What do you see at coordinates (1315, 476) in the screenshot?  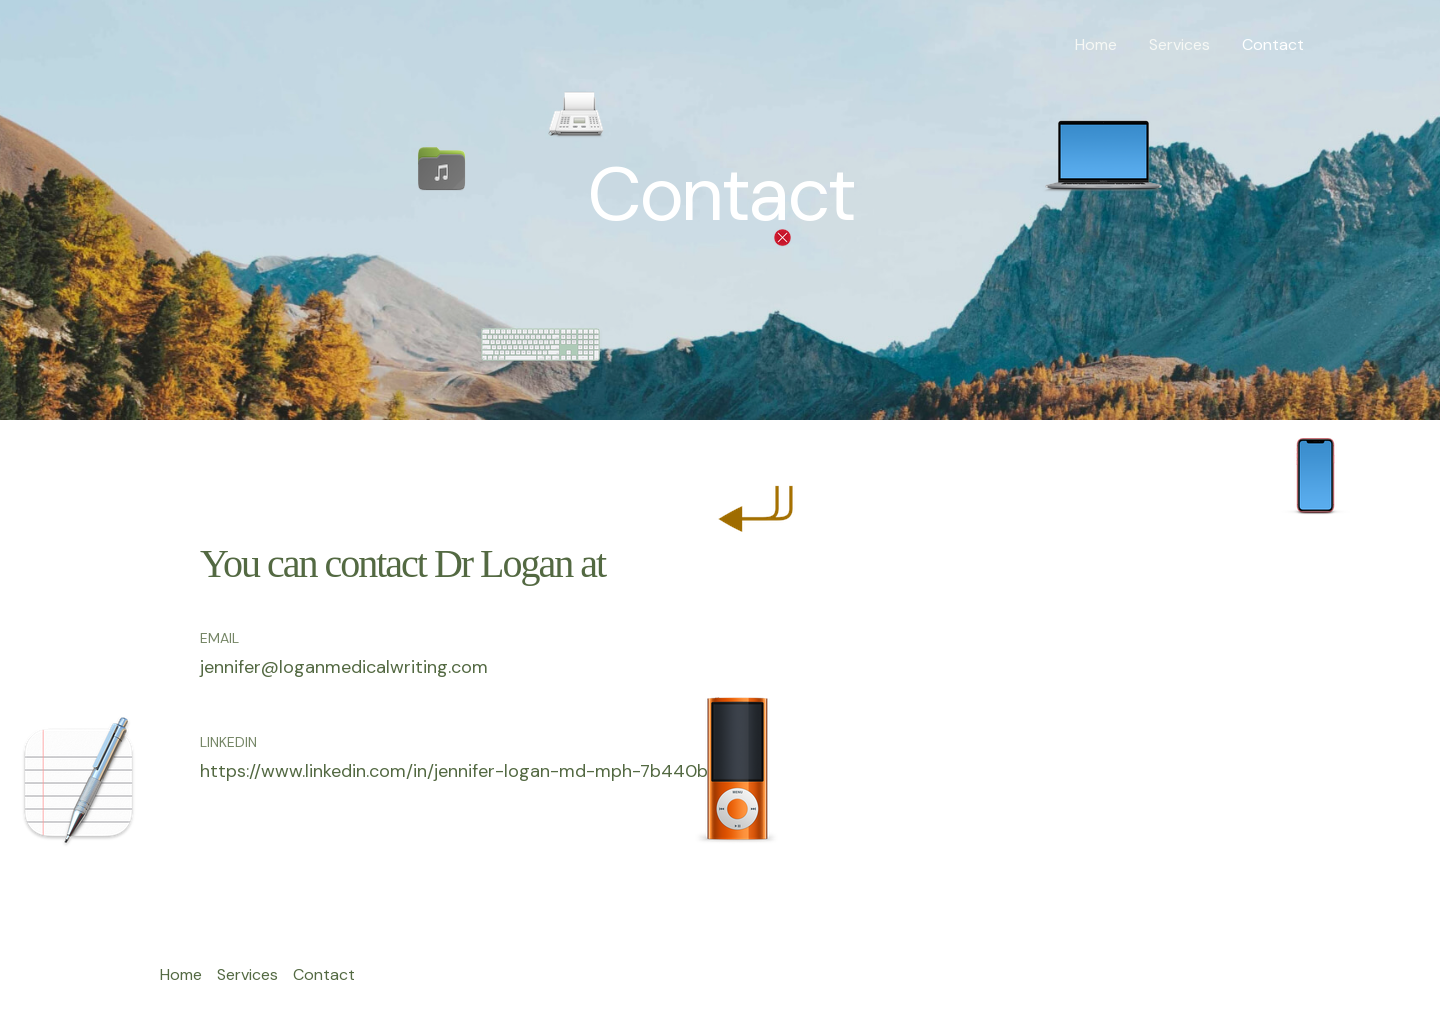 I see `iPhone XR device icon in coral/red color` at bounding box center [1315, 476].